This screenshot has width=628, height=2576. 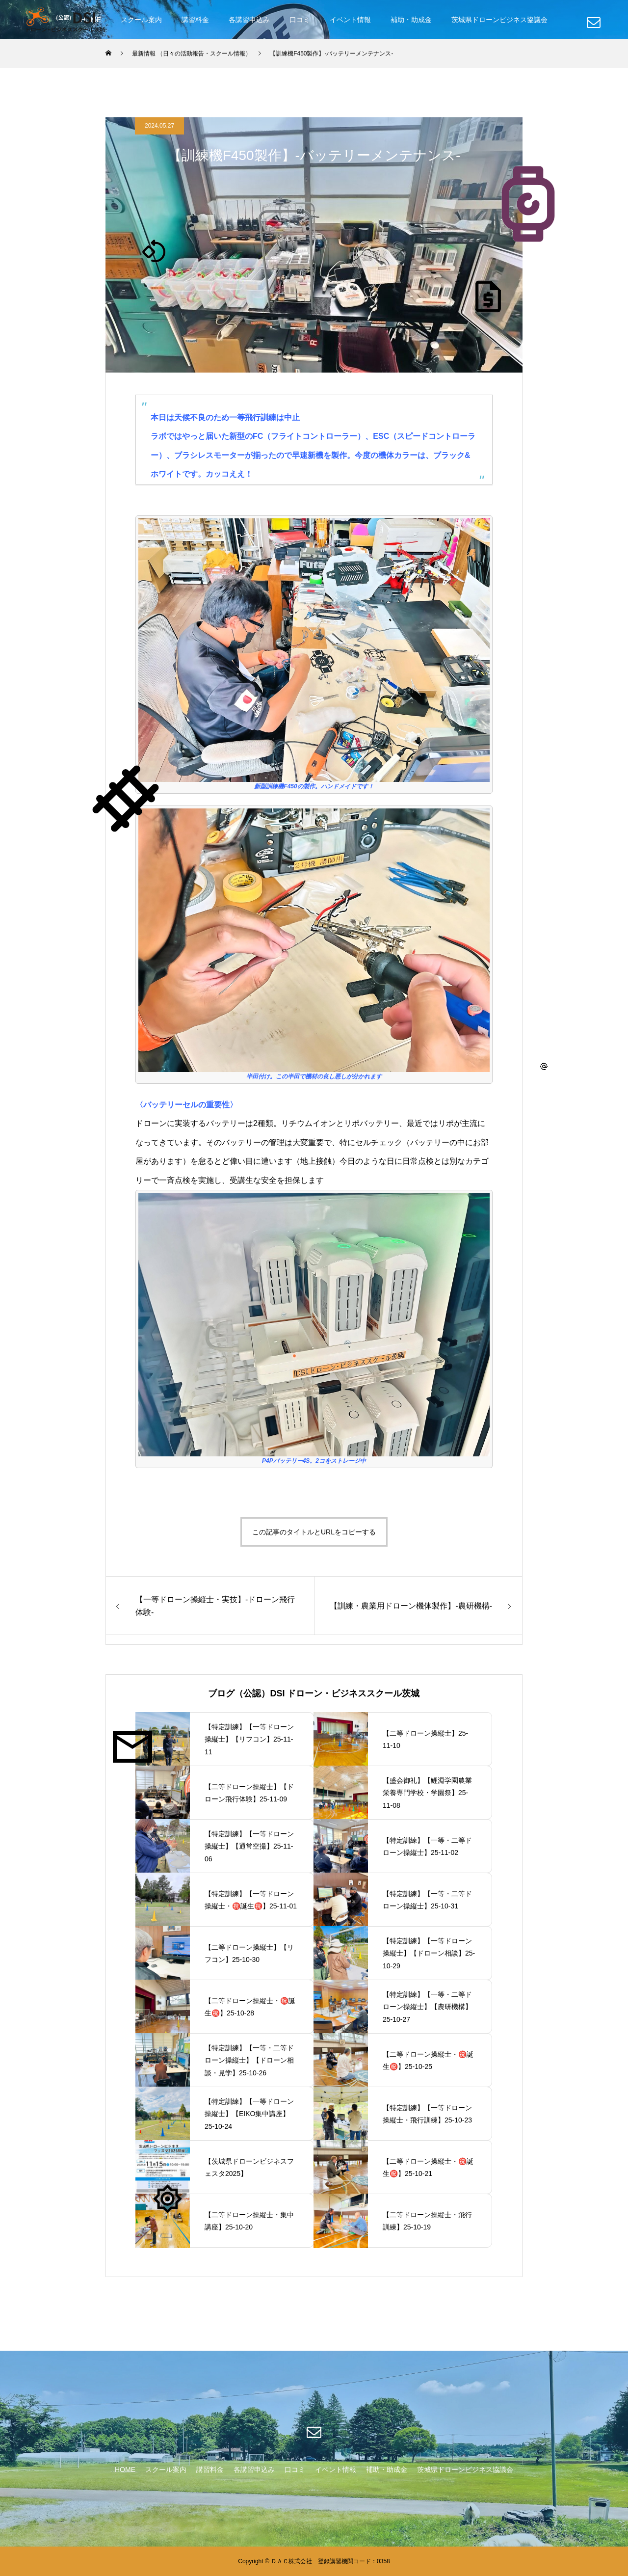 What do you see at coordinates (167, 2199) in the screenshot?
I see `adjust screen brightness settings` at bounding box center [167, 2199].